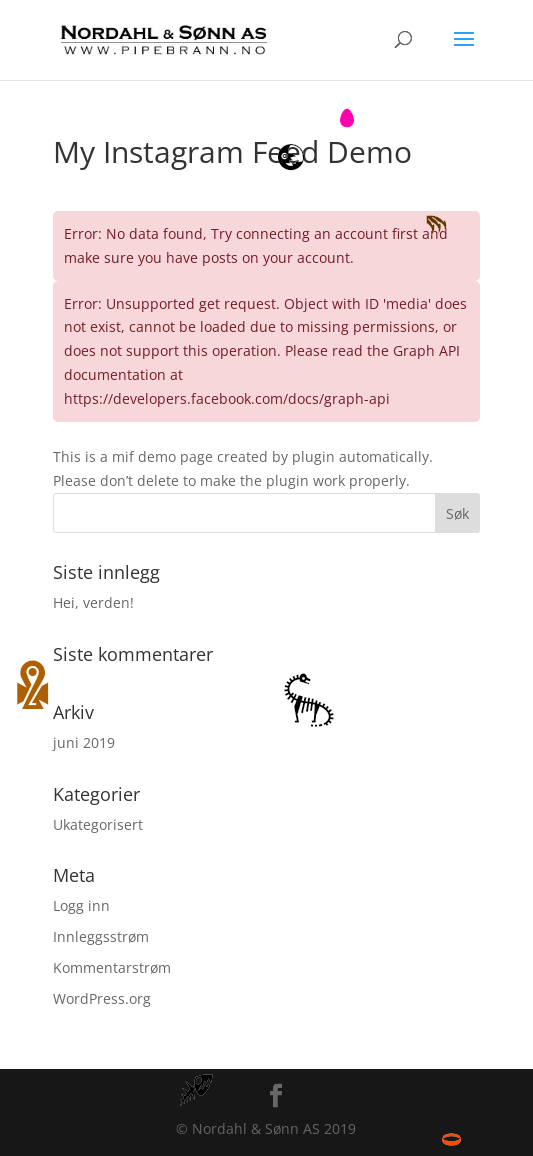 The height and width of the screenshot is (1156, 533). I want to click on view dinosaur exhibit or paleontology section, so click(308, 700).